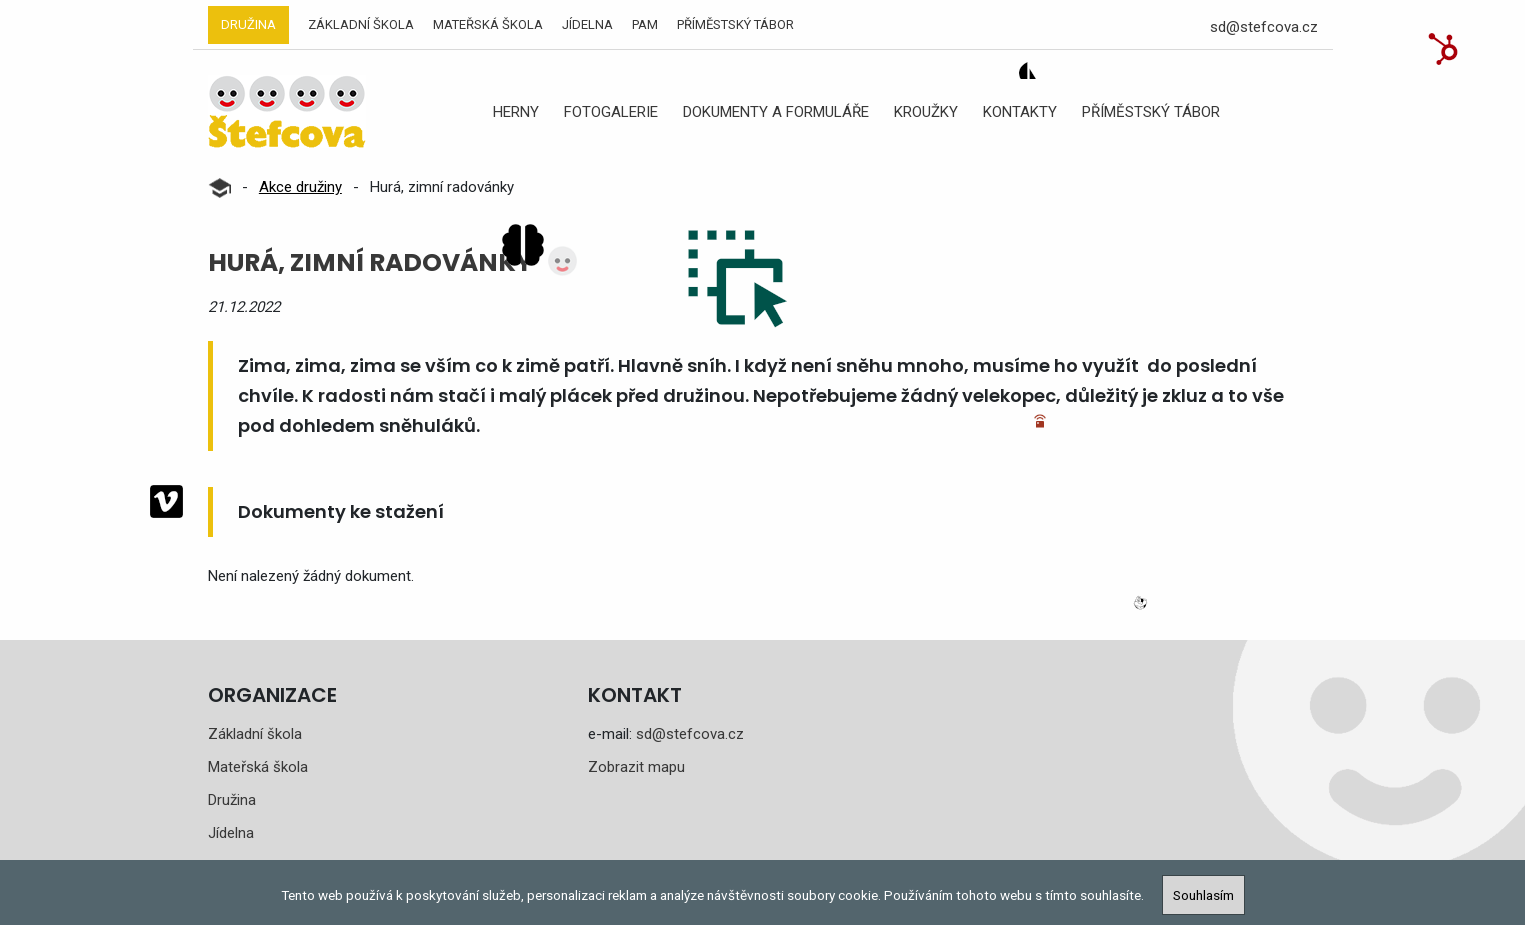  I want to click on open vimeo app, so click(166, 501).